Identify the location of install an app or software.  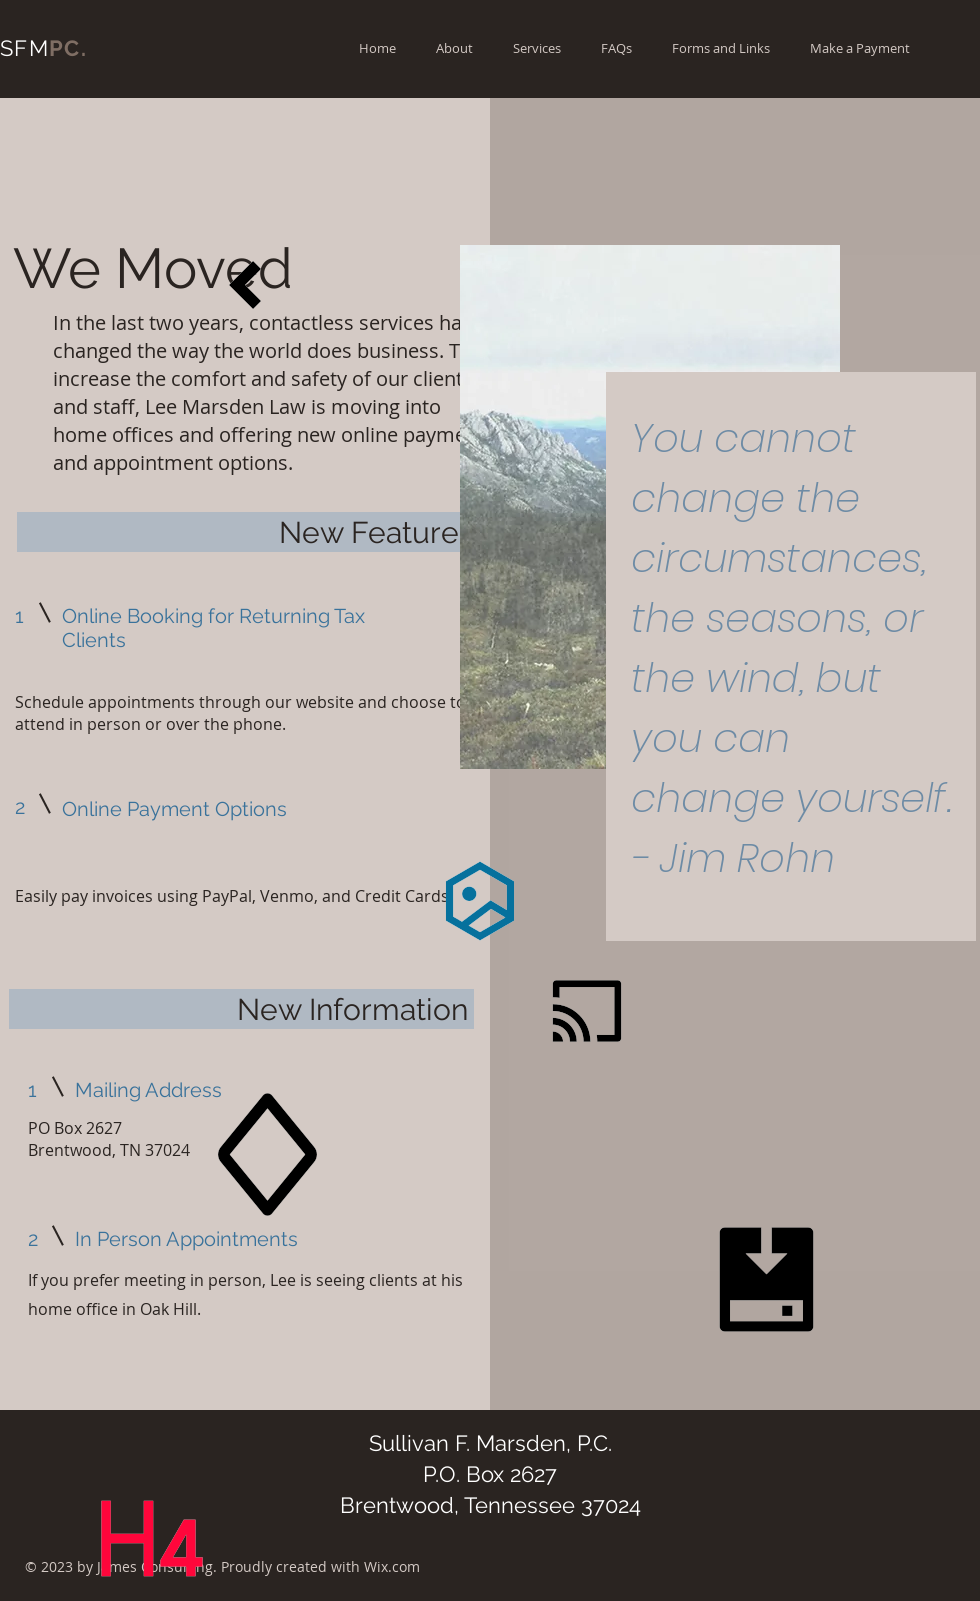
(766, 1279).